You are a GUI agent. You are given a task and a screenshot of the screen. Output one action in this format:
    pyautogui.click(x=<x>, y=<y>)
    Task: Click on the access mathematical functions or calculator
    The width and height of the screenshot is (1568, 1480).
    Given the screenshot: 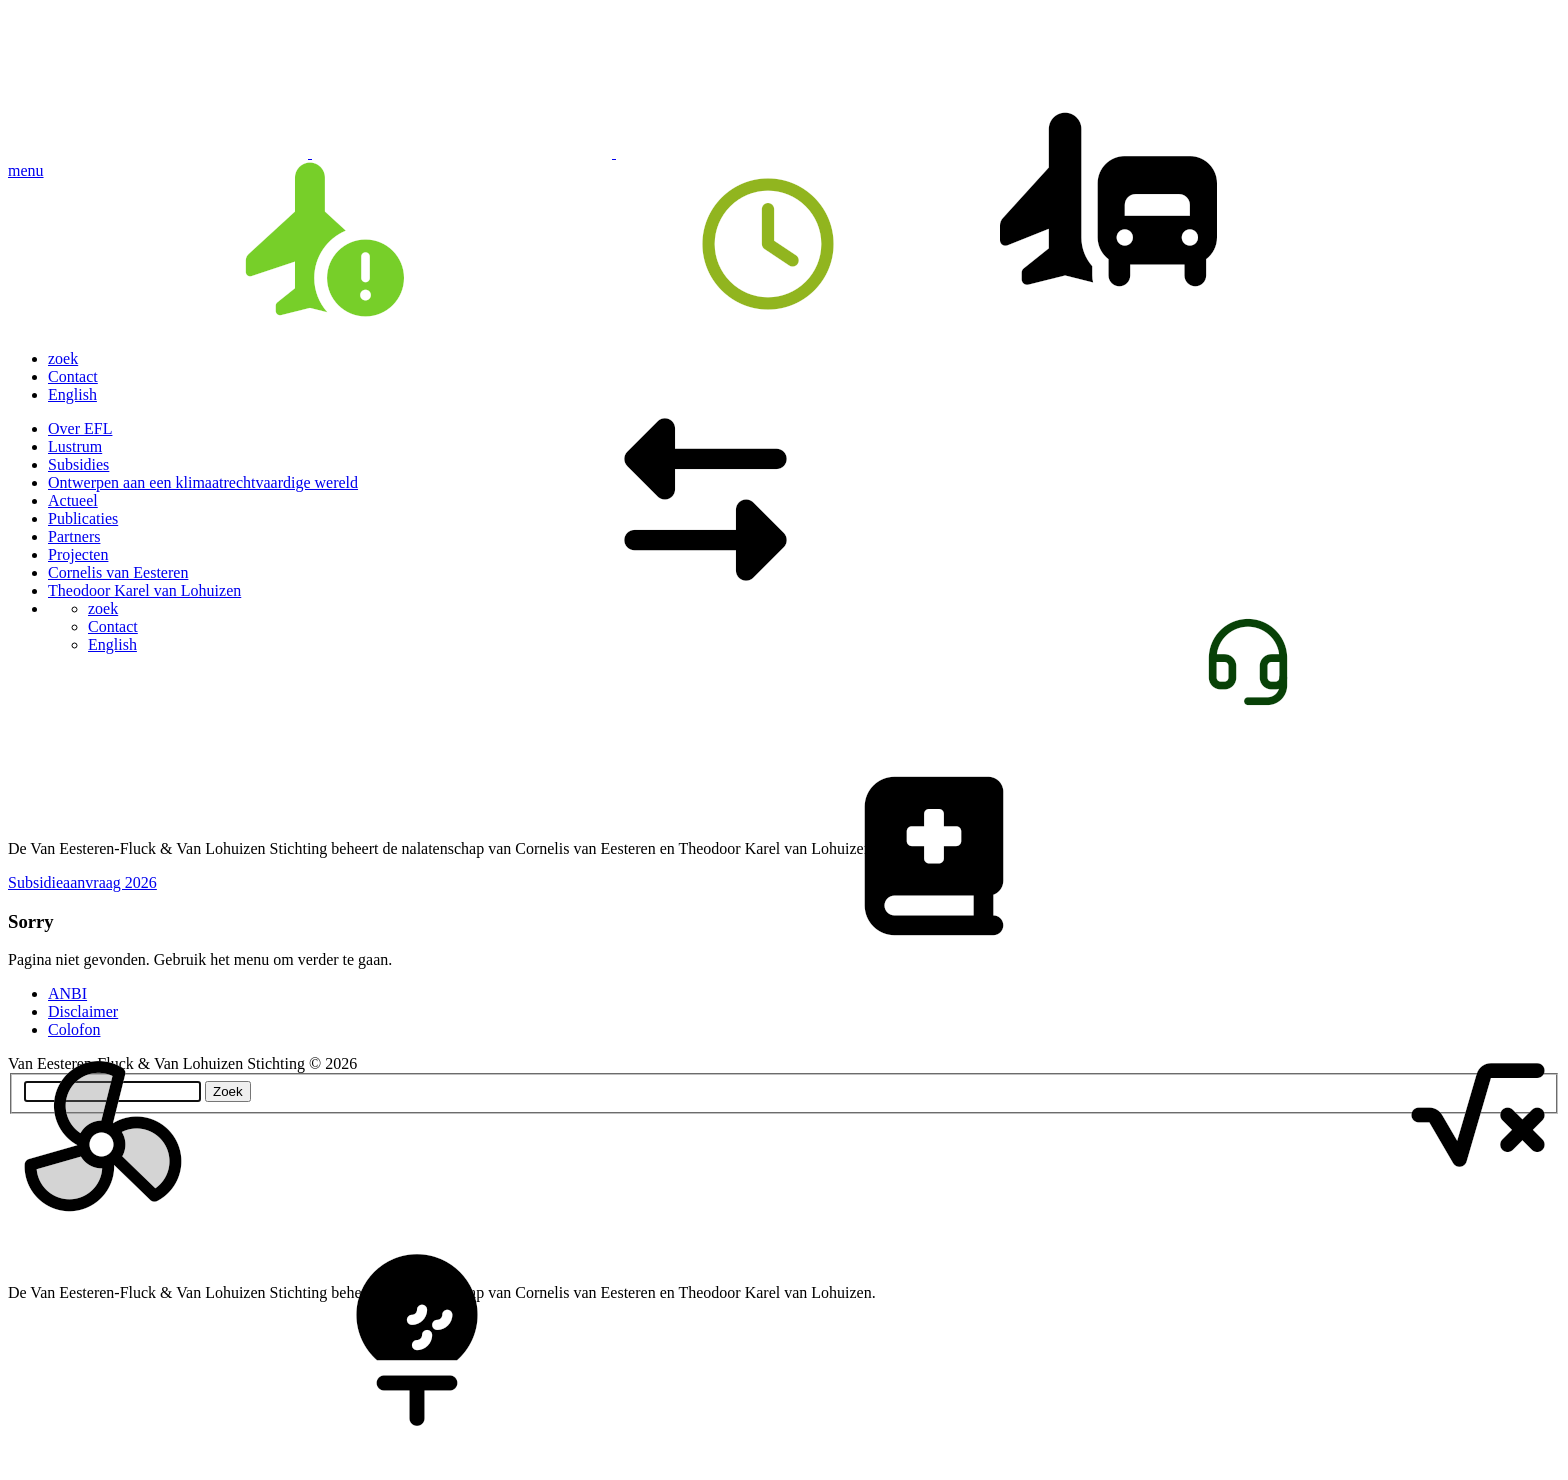 What is the action you would take?
    pyautogui.click(x=1478, y=1115)
    